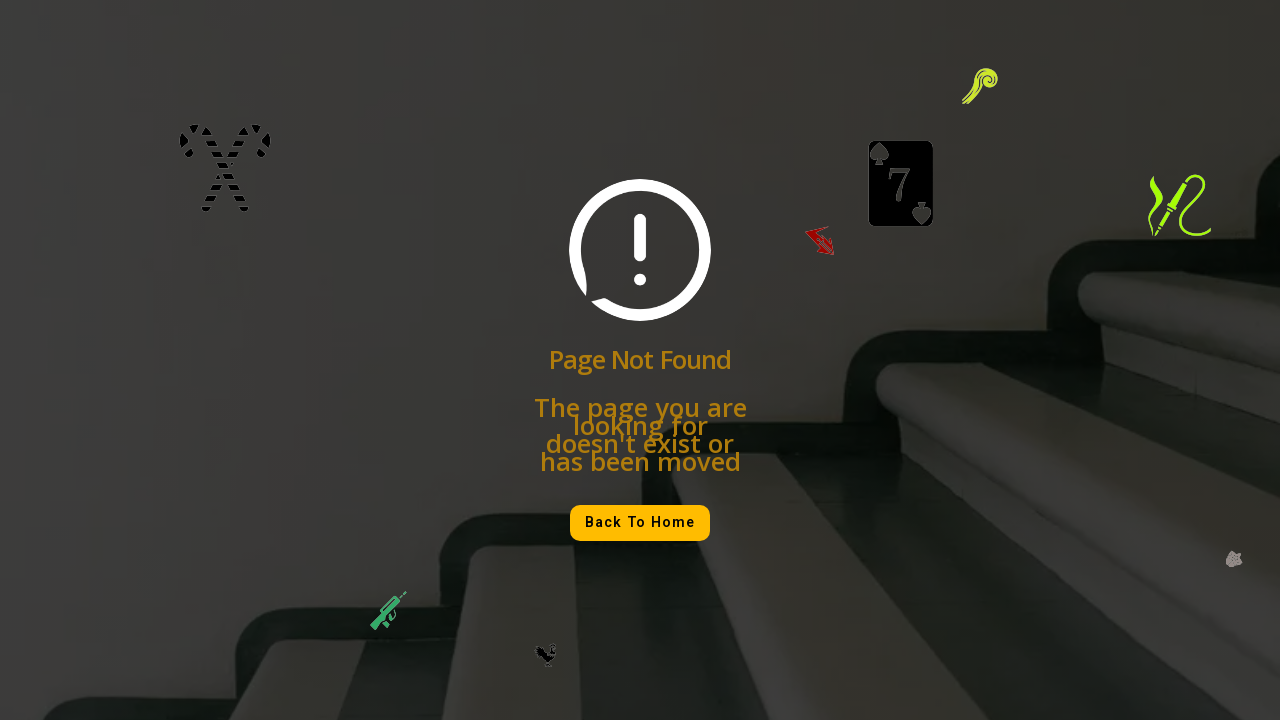 The width and height of the screenshot is (1280, 720). Describe the element at coordinates (900, 183) in the screenshot. I see `seven of spades playing card` at that location.